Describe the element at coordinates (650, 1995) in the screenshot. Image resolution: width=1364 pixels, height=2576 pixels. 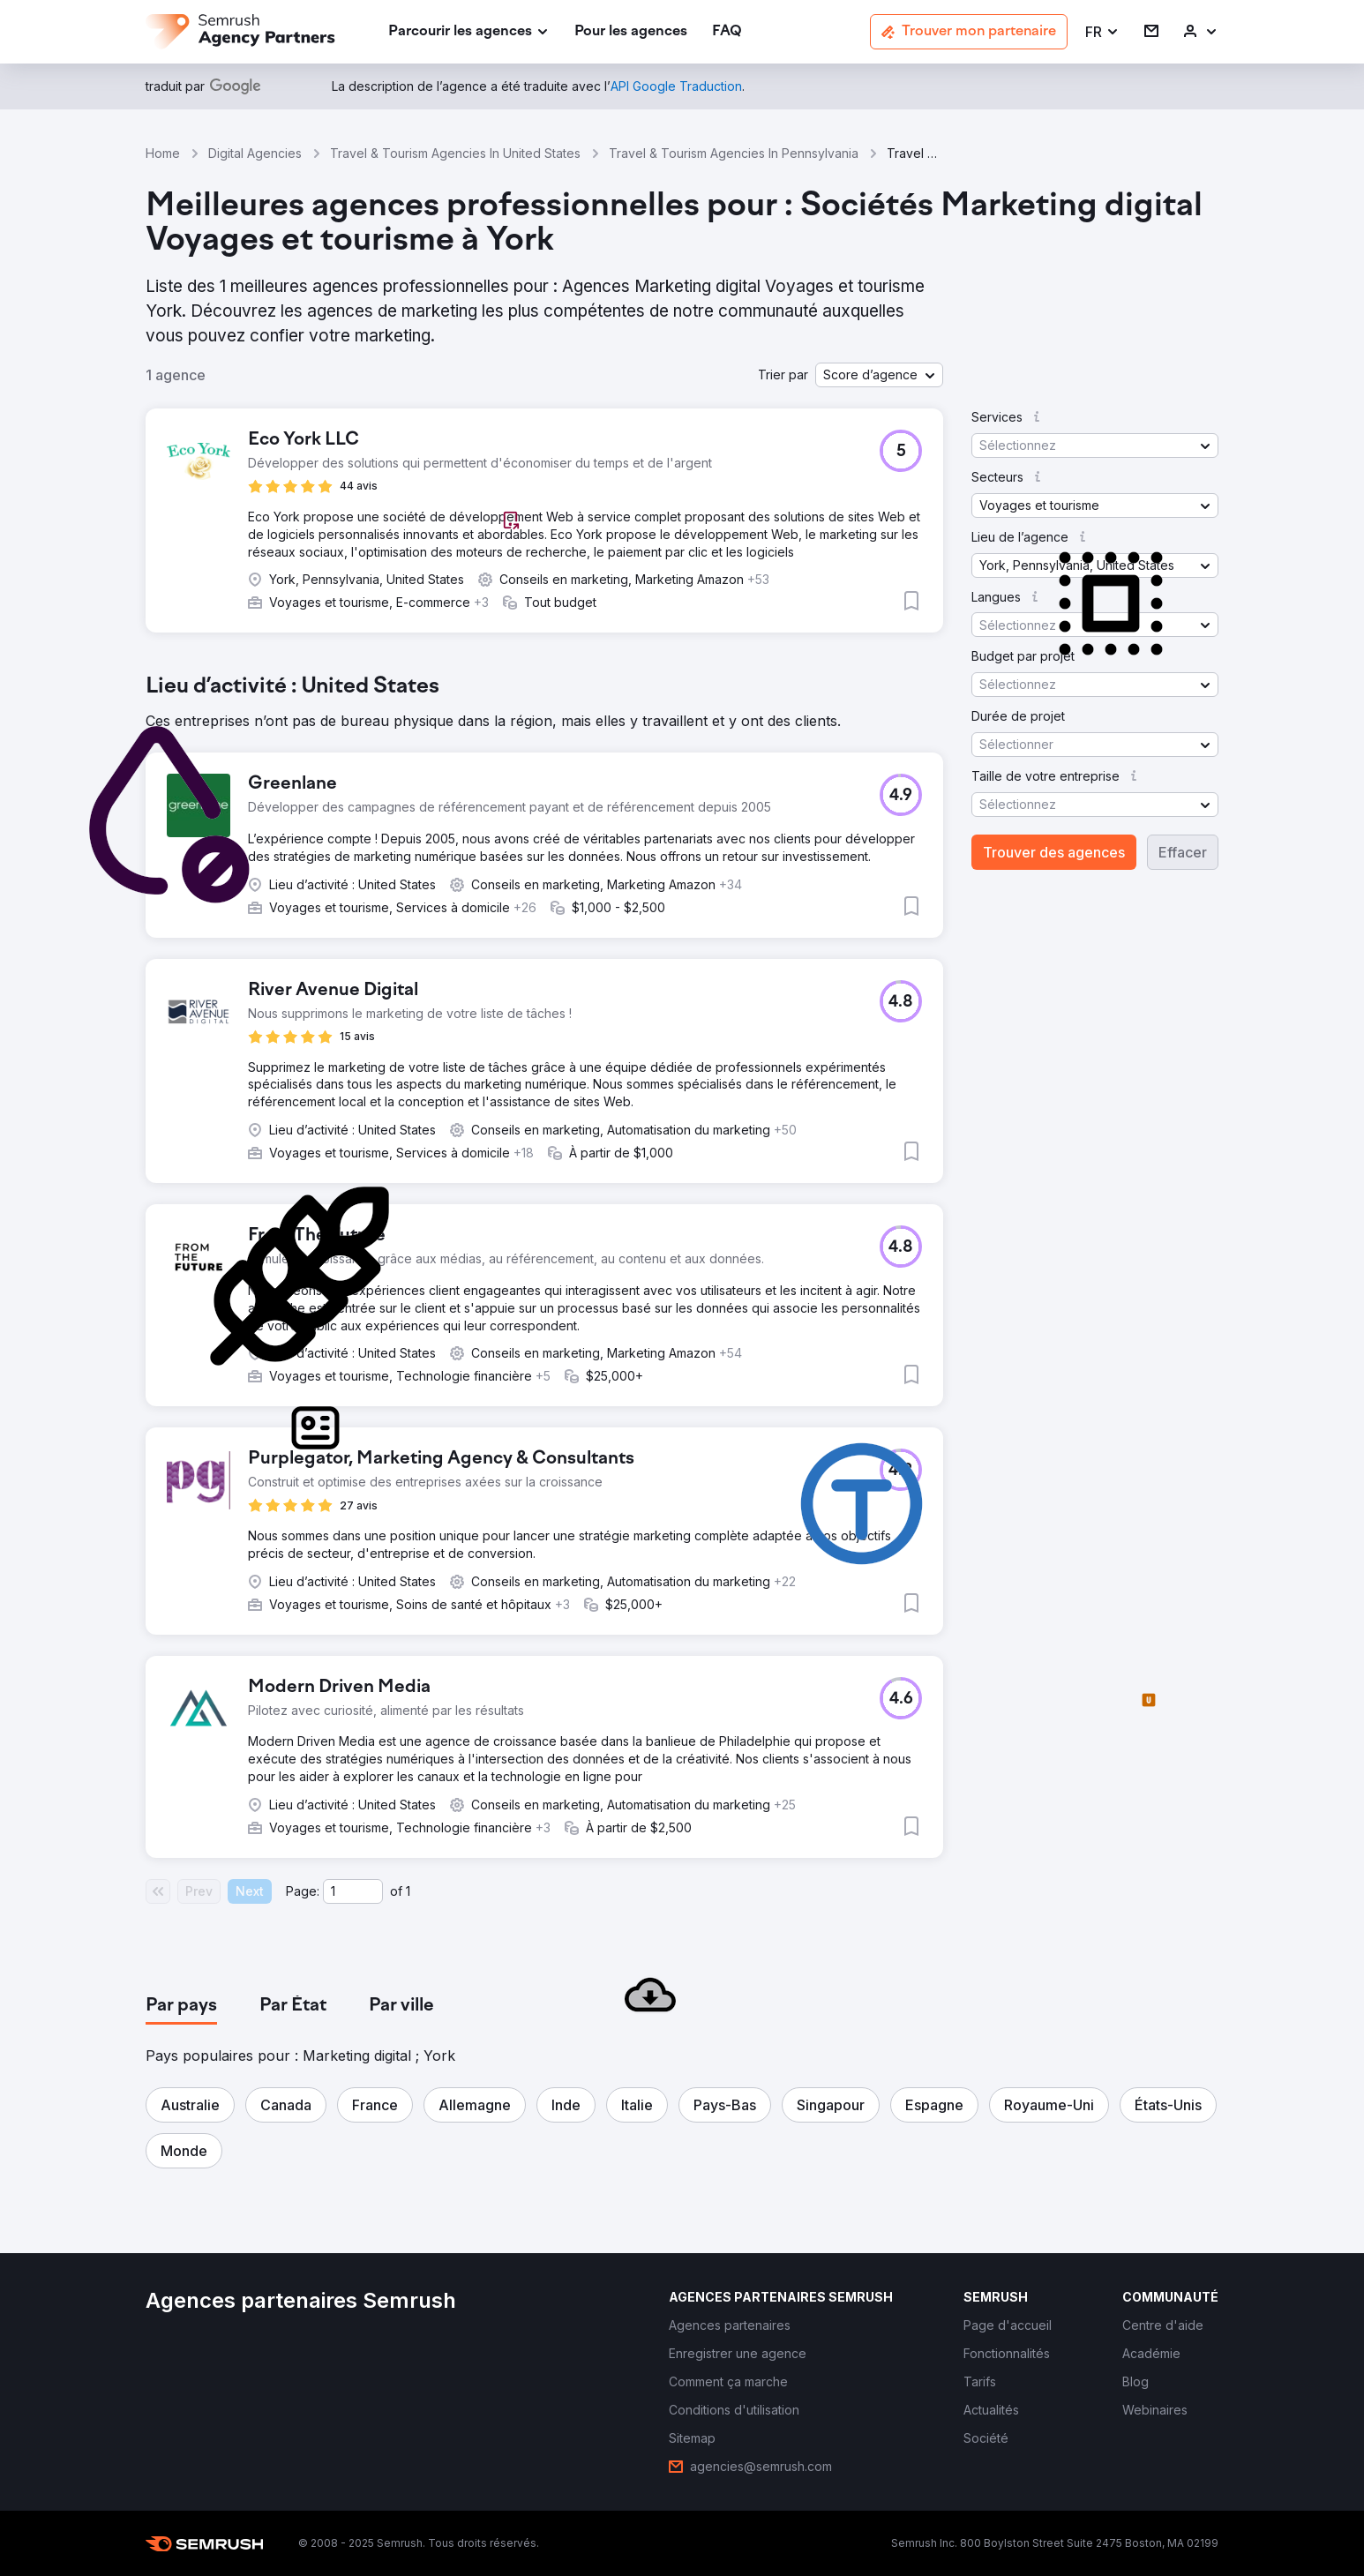
I see `download file from cloud storage` at that location.